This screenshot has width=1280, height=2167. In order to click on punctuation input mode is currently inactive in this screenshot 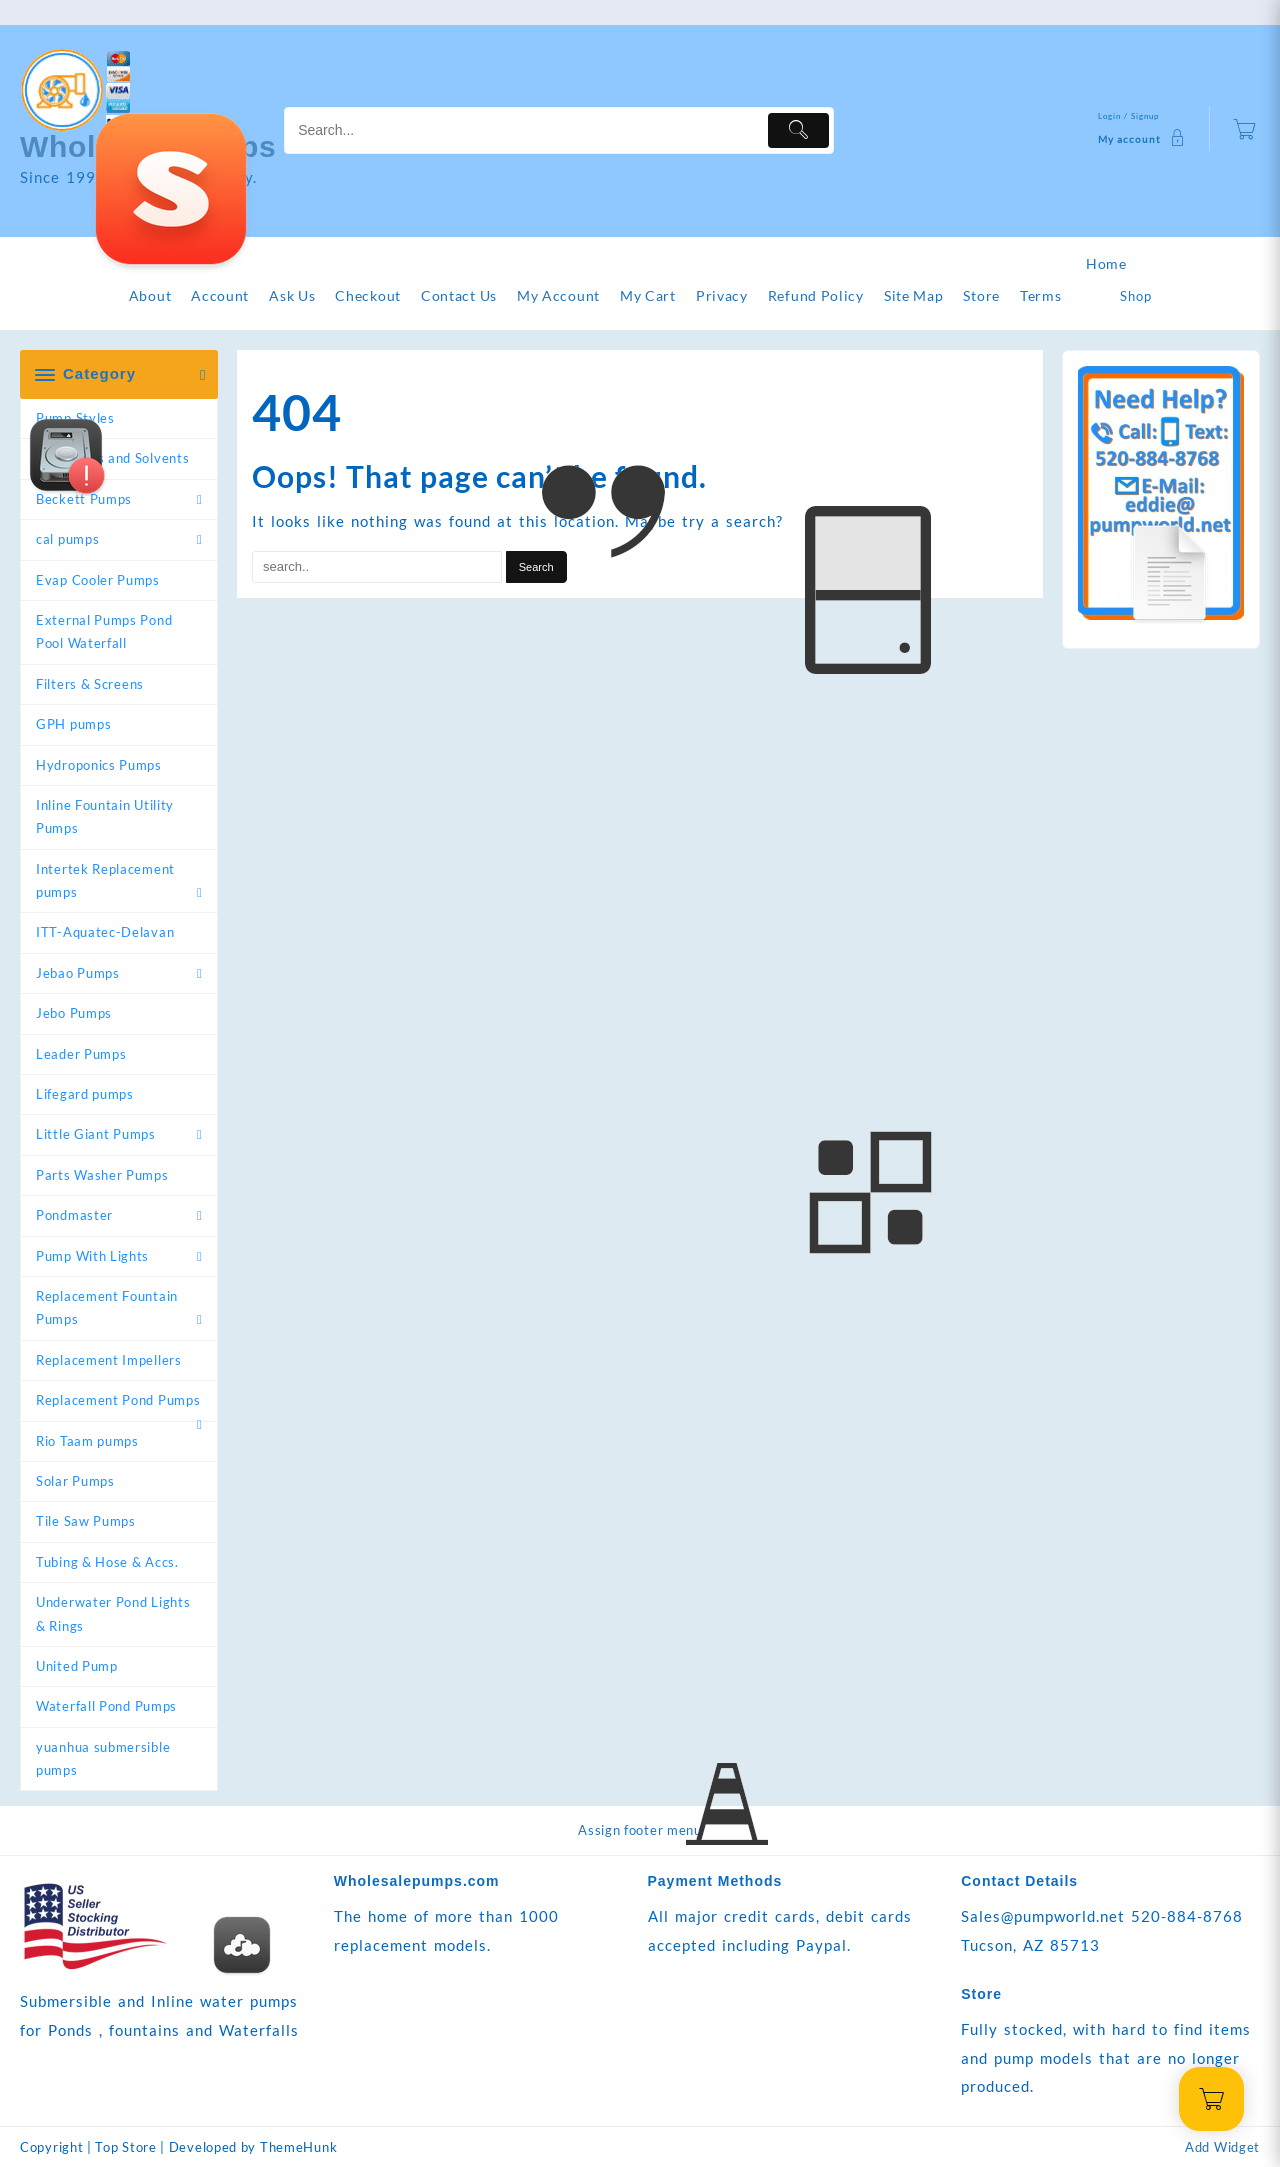, I will do `click(603, 511)`.